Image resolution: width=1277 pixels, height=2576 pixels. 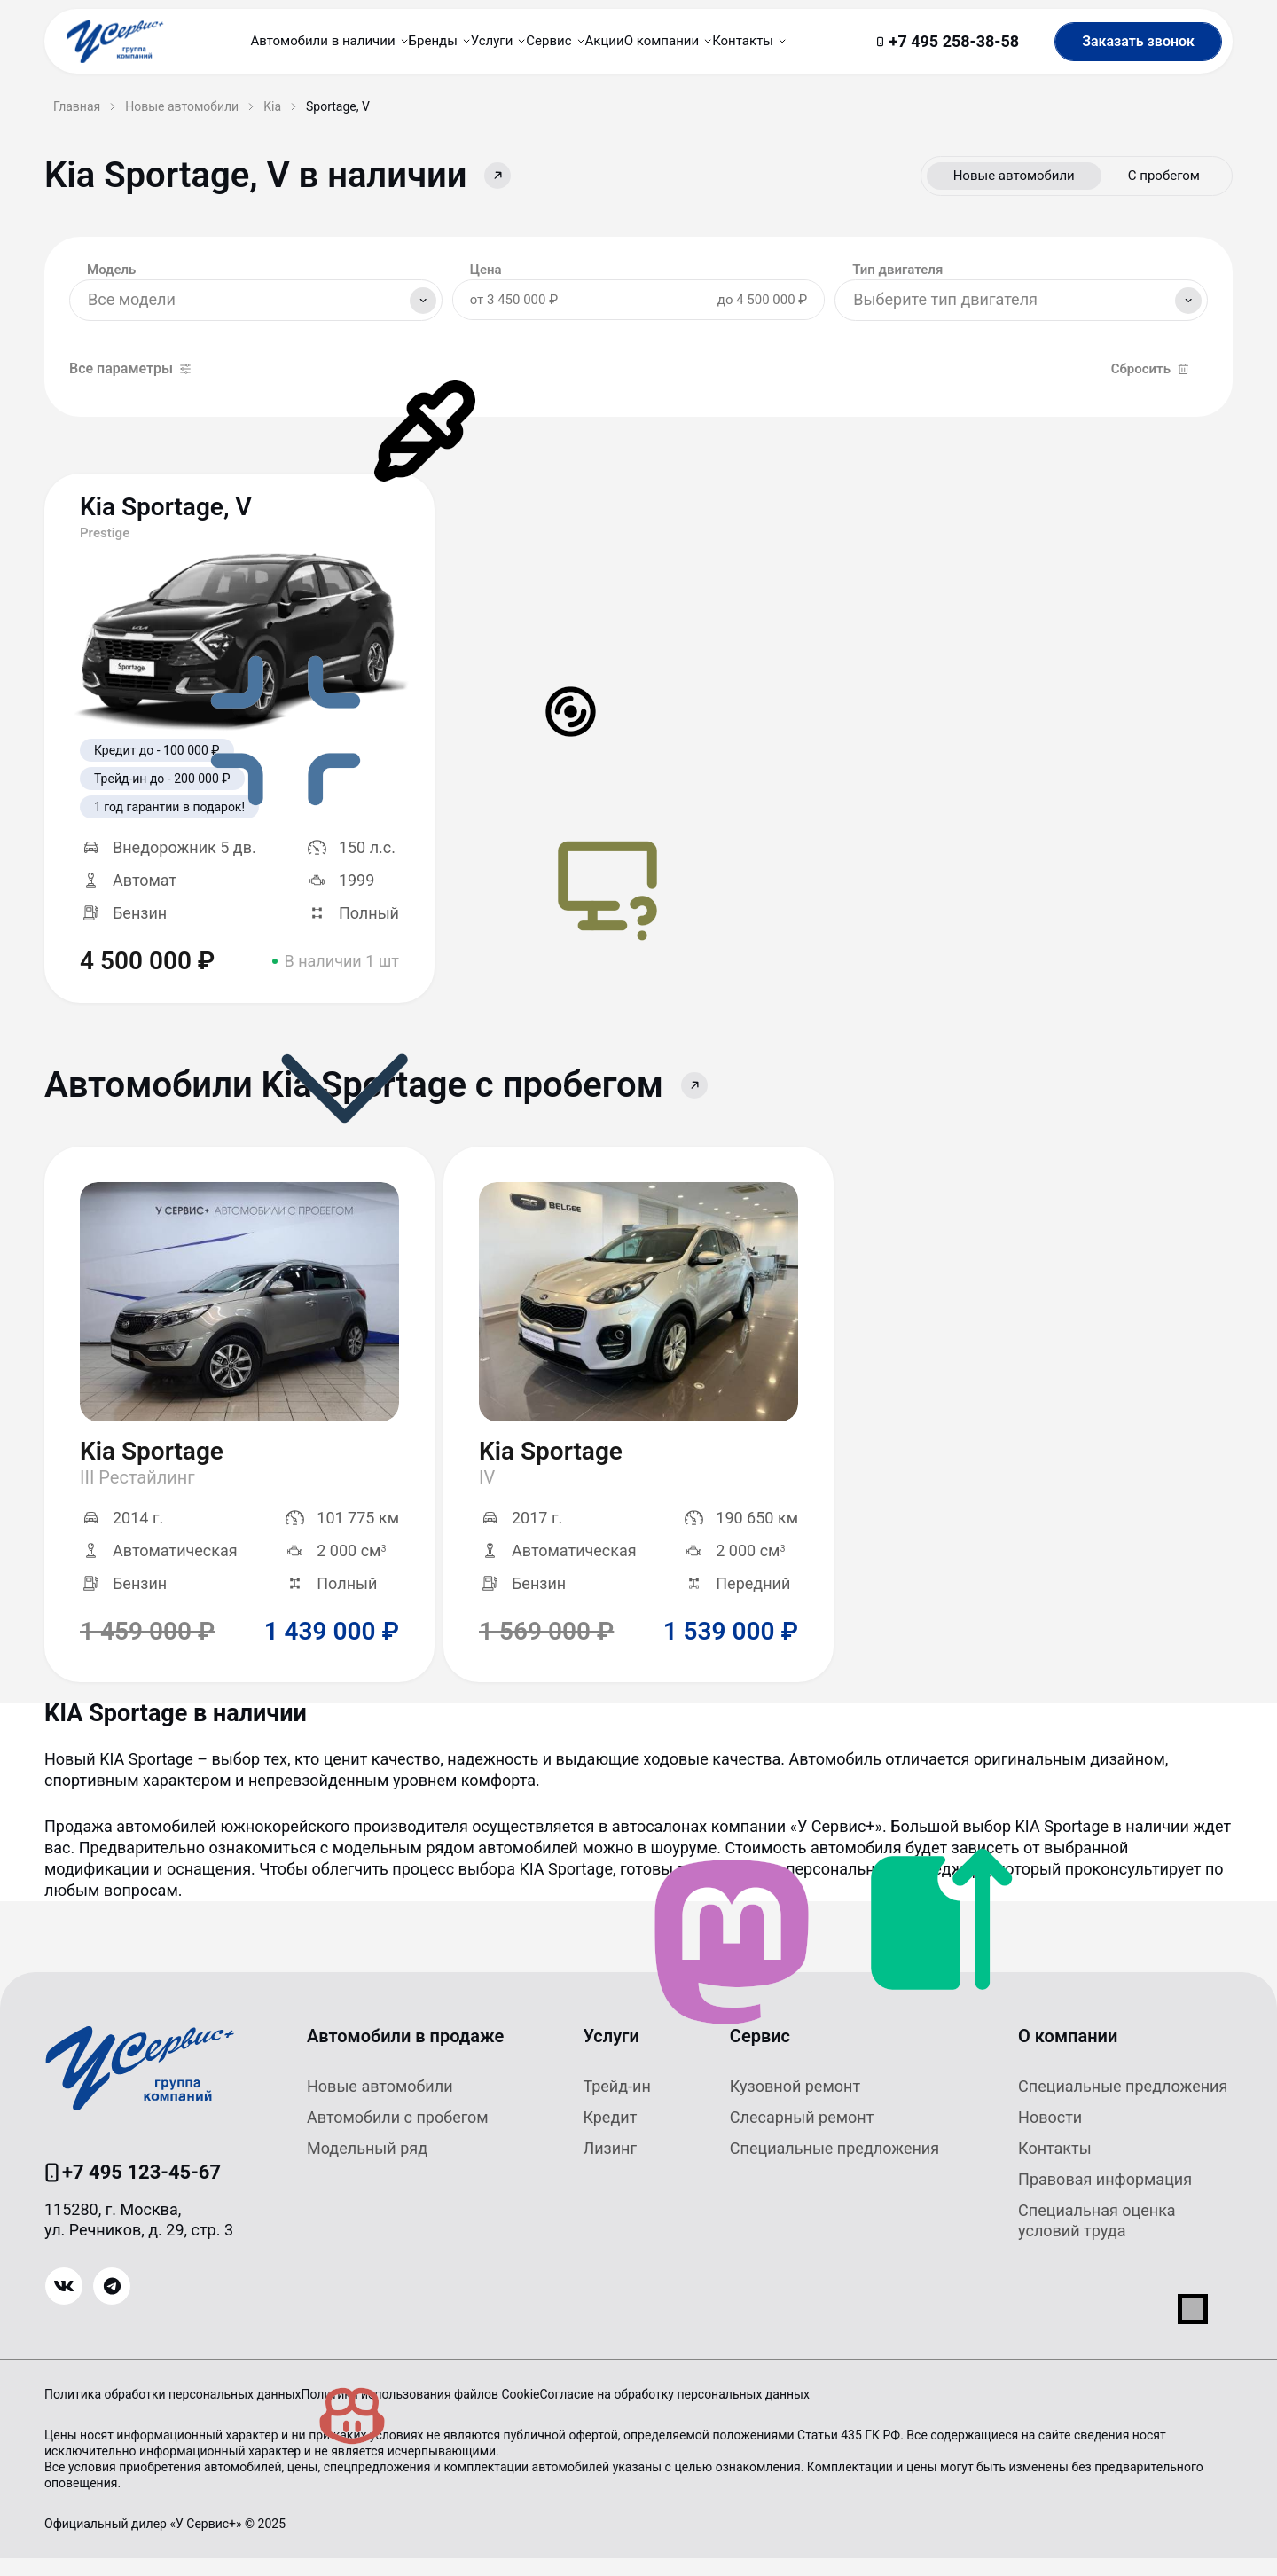 I want to click on stop media playback, so click(x=1193, y=2309).